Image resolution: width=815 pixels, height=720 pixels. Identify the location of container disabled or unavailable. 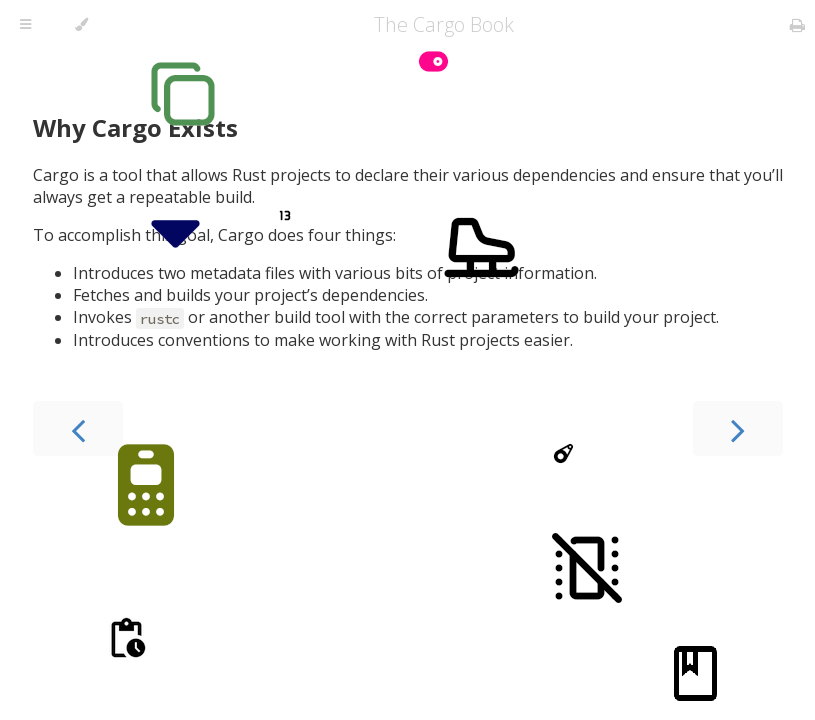
(587, 568).